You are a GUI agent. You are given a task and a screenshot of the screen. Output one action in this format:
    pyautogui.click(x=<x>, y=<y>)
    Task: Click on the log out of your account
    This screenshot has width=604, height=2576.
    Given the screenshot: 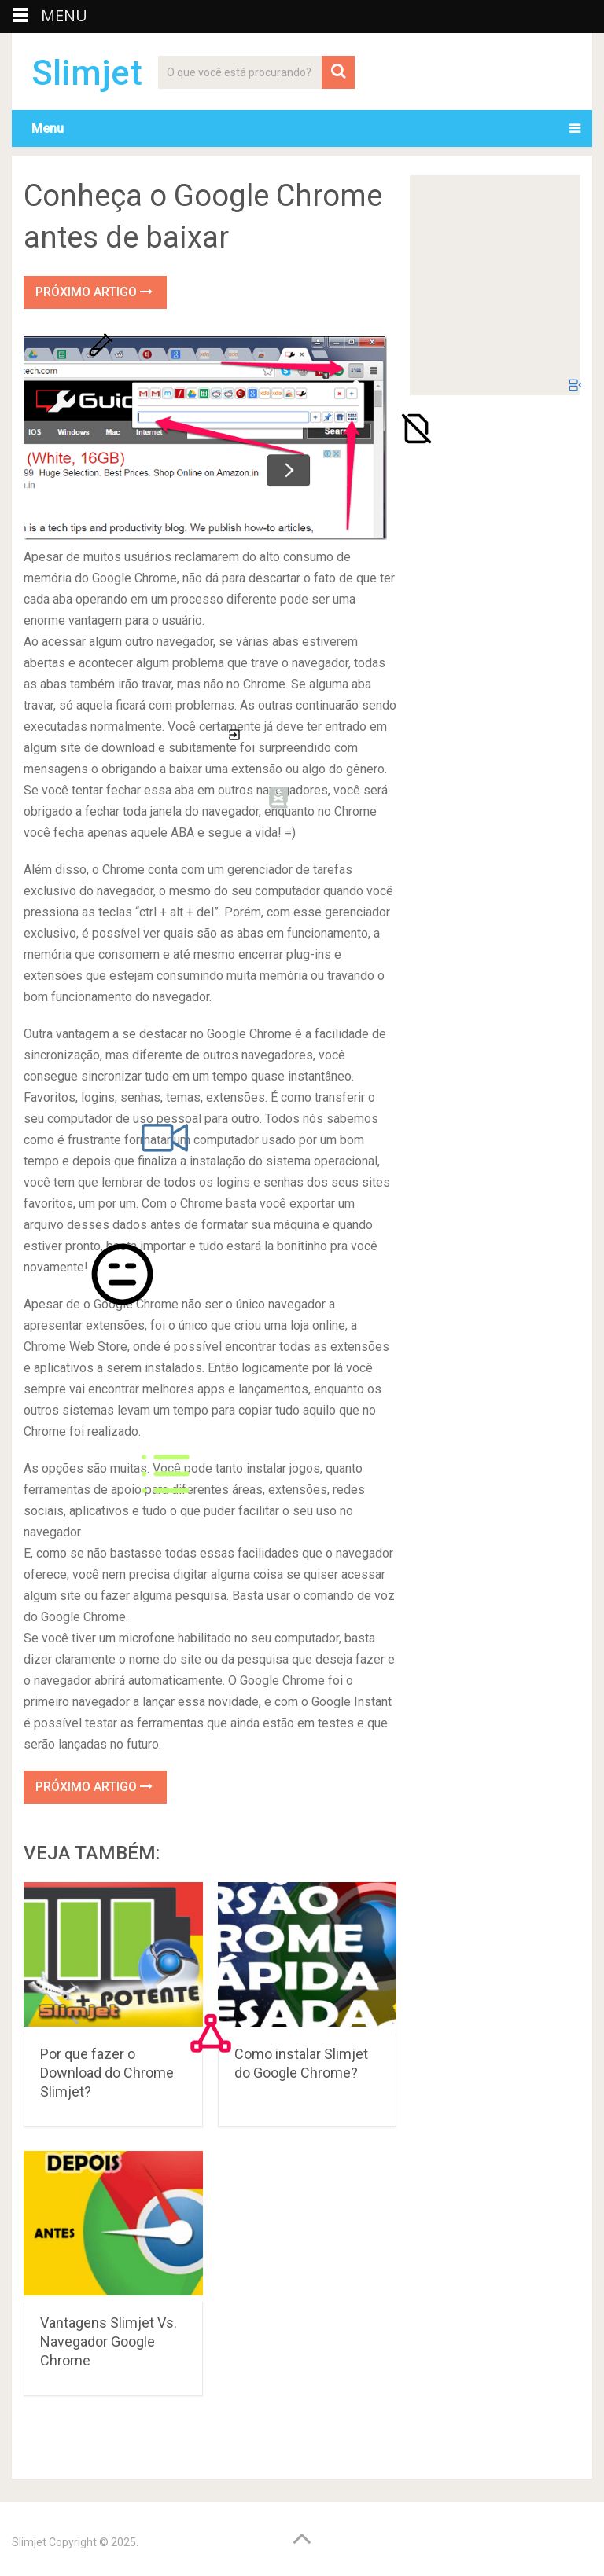 What is the action you would take?
    pyautogui.click(x=234, y=735)
    